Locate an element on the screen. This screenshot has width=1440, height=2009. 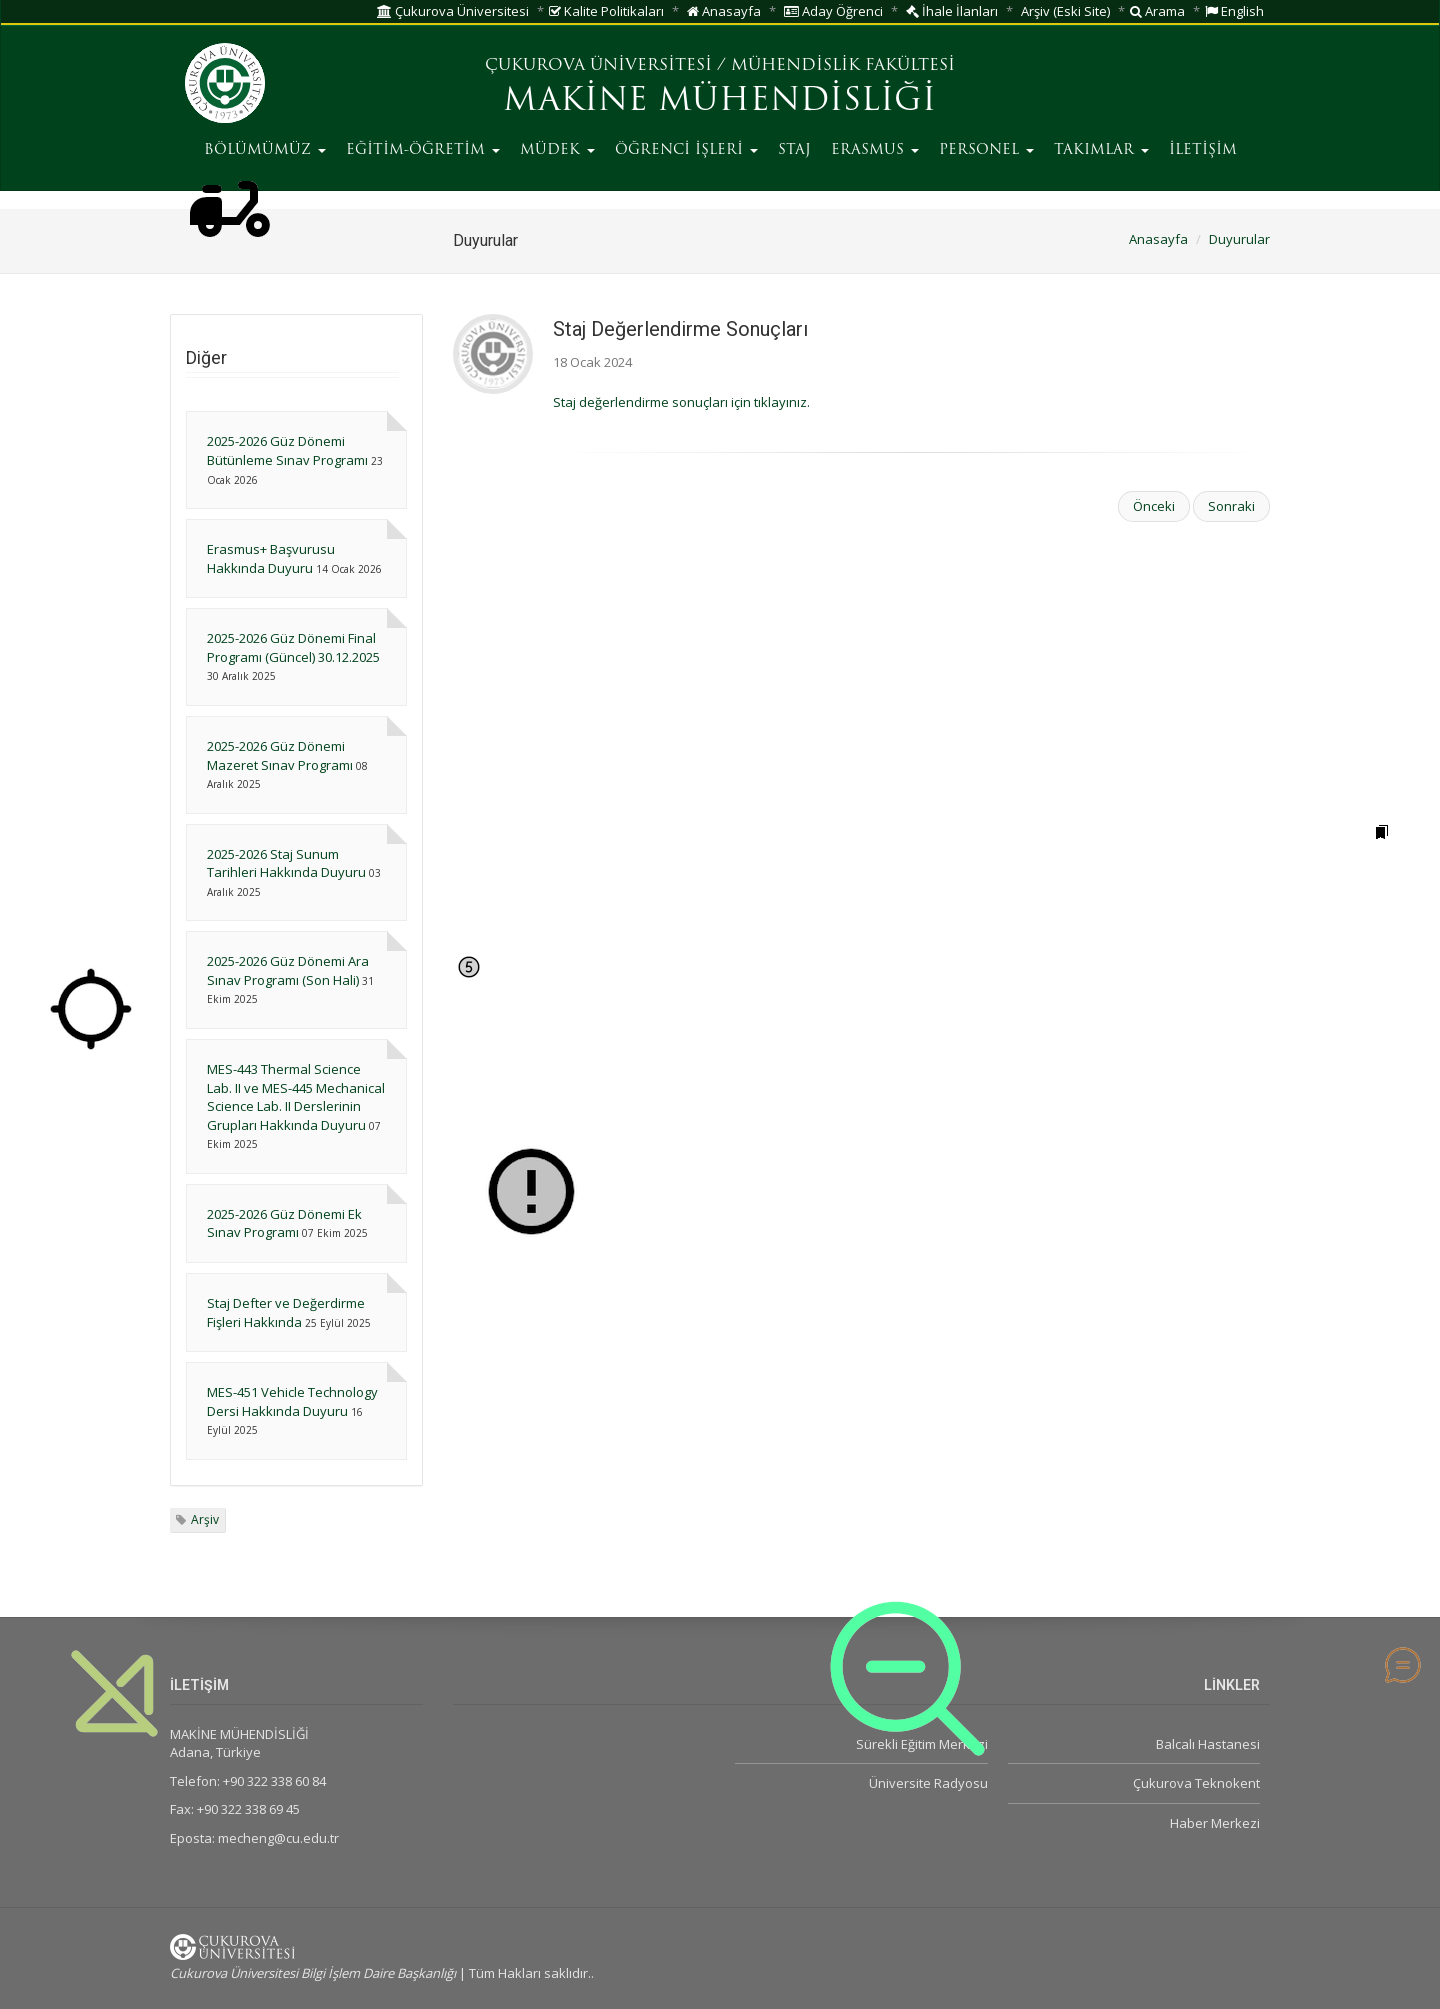
view your saved bookmarks is located at coordinates (1382, 832).